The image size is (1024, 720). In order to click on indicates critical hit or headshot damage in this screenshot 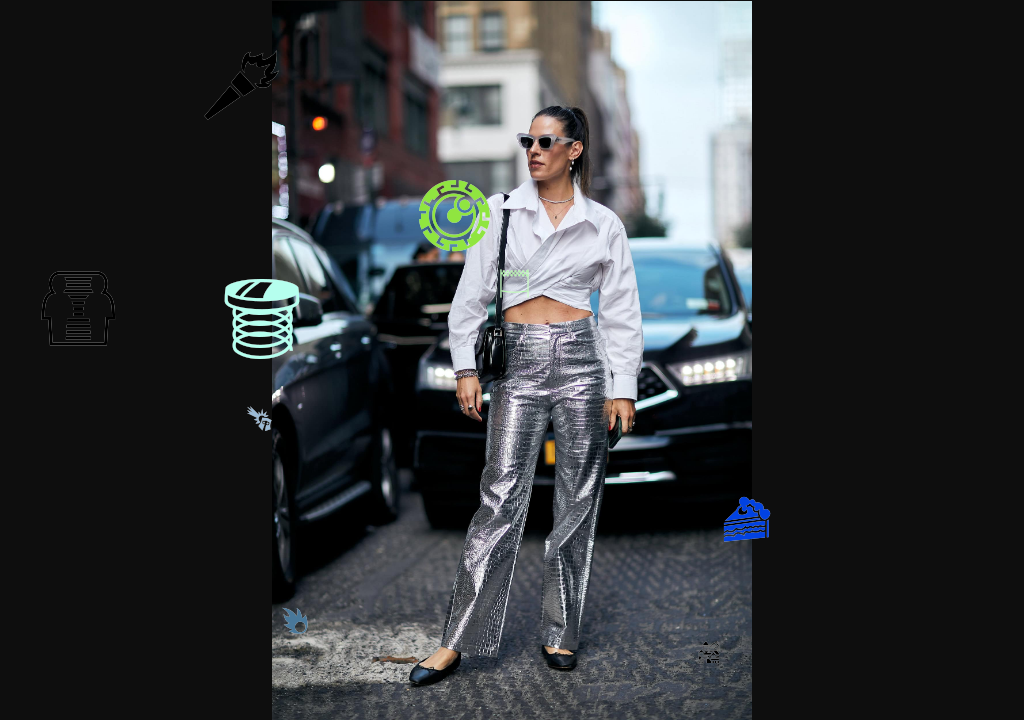, I will do `click(259, 418)`.